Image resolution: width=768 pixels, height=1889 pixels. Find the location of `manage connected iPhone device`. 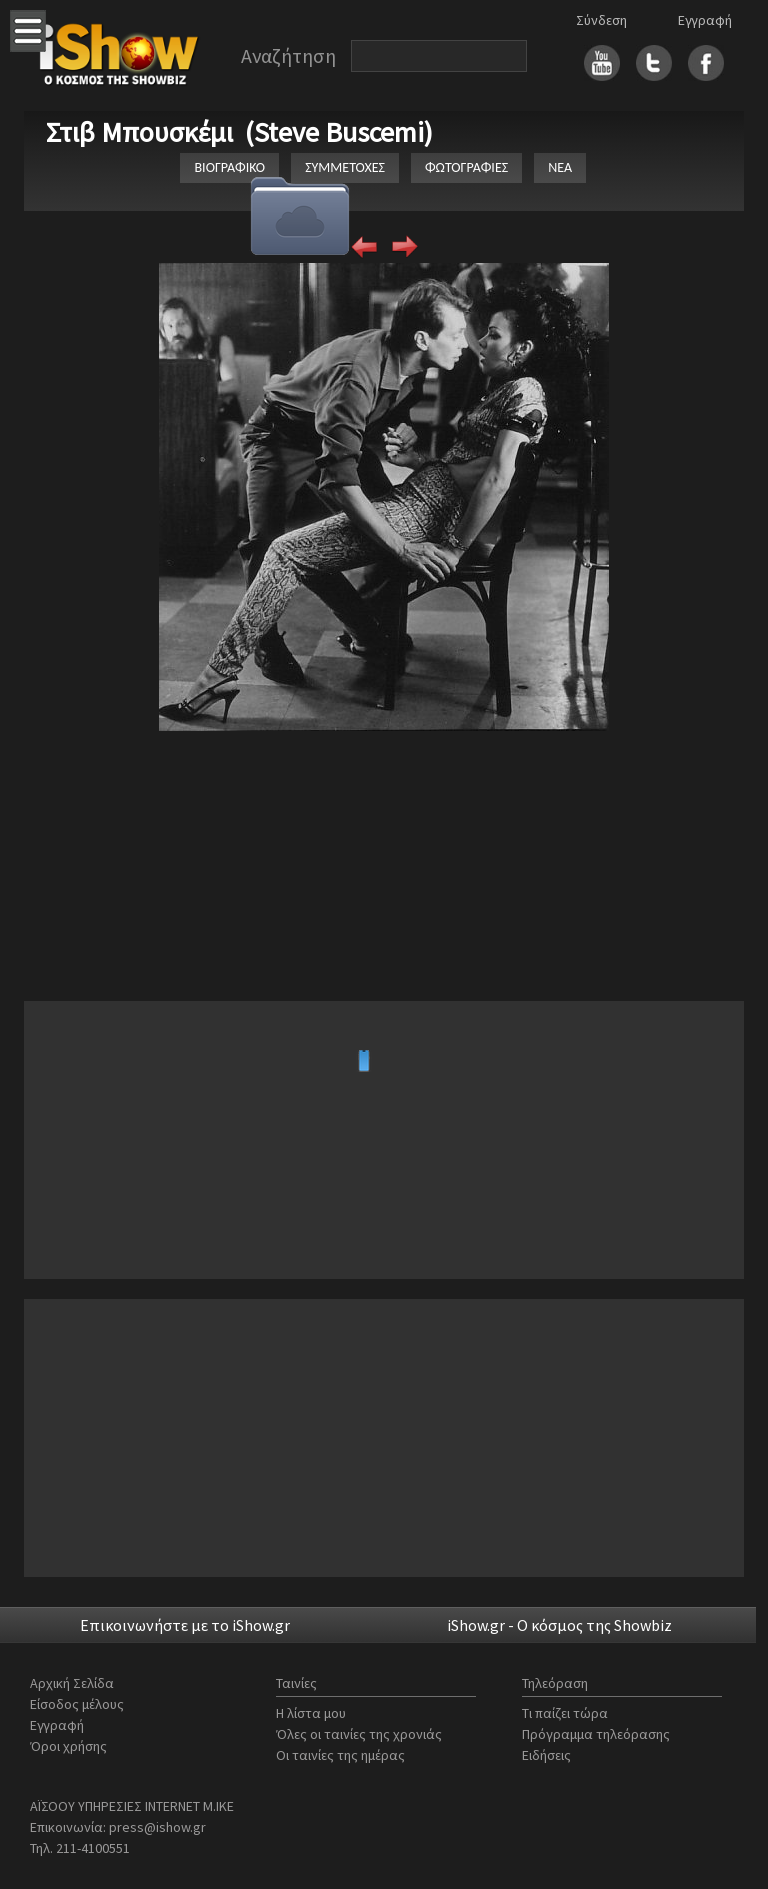

manage connected iPhone device is located at coordinates (364, 1061).